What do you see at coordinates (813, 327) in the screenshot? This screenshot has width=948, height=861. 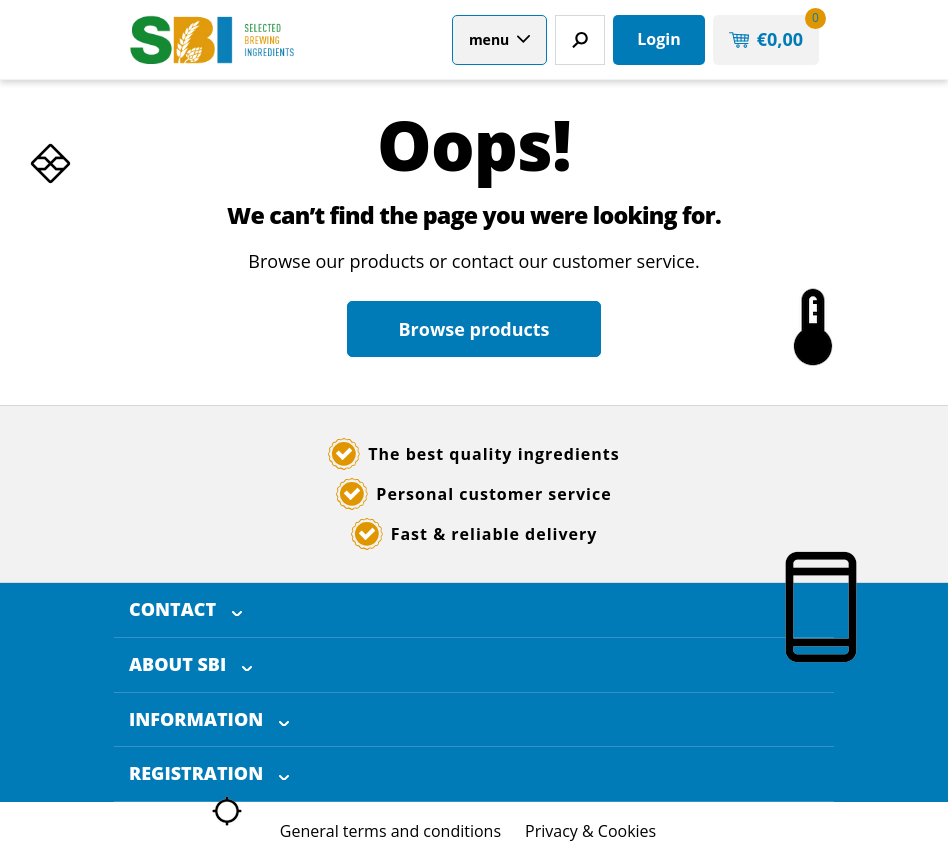 I see `adjust temperature settings` at bounding box center [813, 327].